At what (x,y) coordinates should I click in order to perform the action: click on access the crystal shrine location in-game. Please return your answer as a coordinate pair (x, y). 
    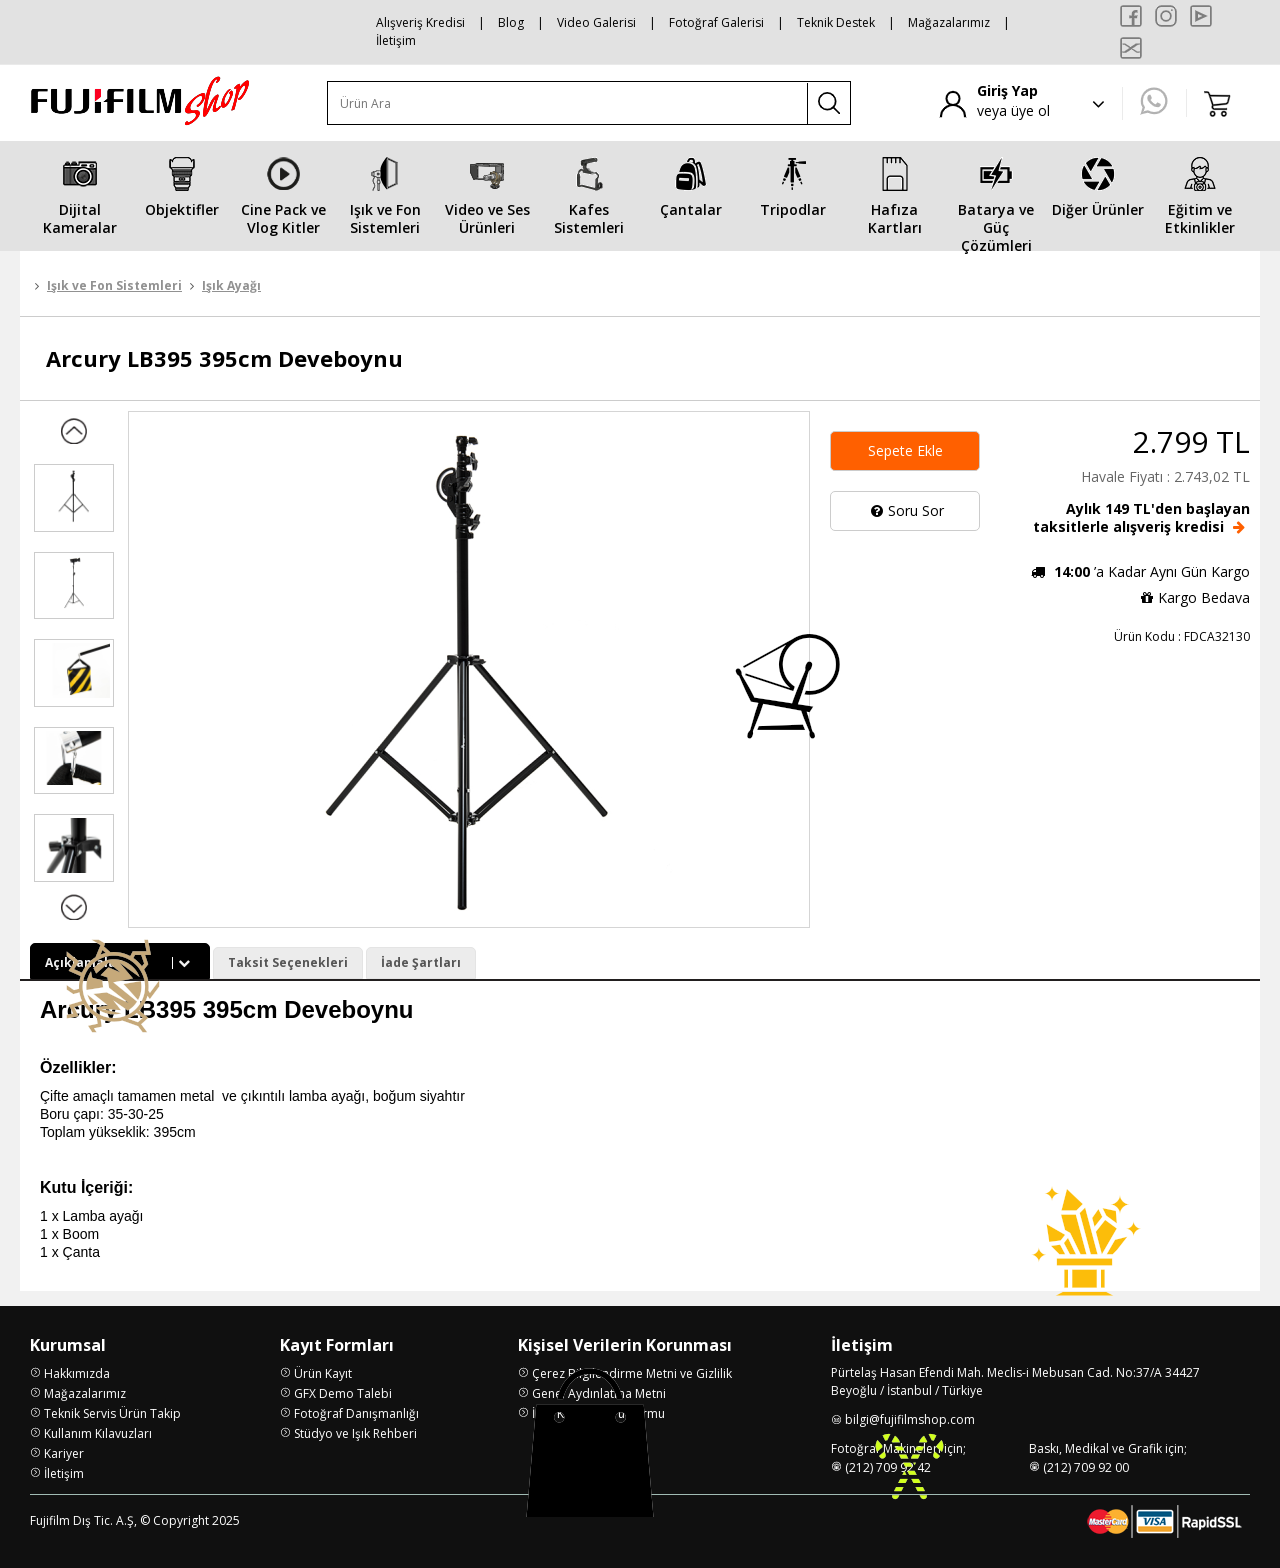
    Looking at the image, I should click on (1084, 1241).